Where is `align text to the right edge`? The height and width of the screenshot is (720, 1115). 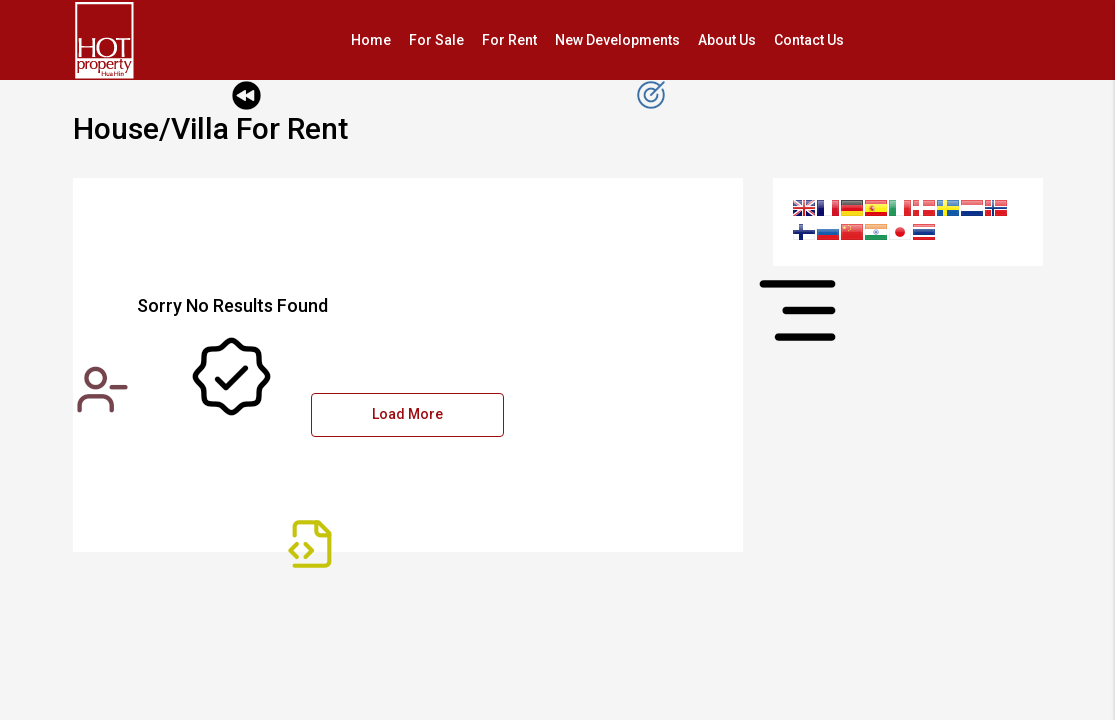
align text to the right edge is located at coordinates (797, 310).